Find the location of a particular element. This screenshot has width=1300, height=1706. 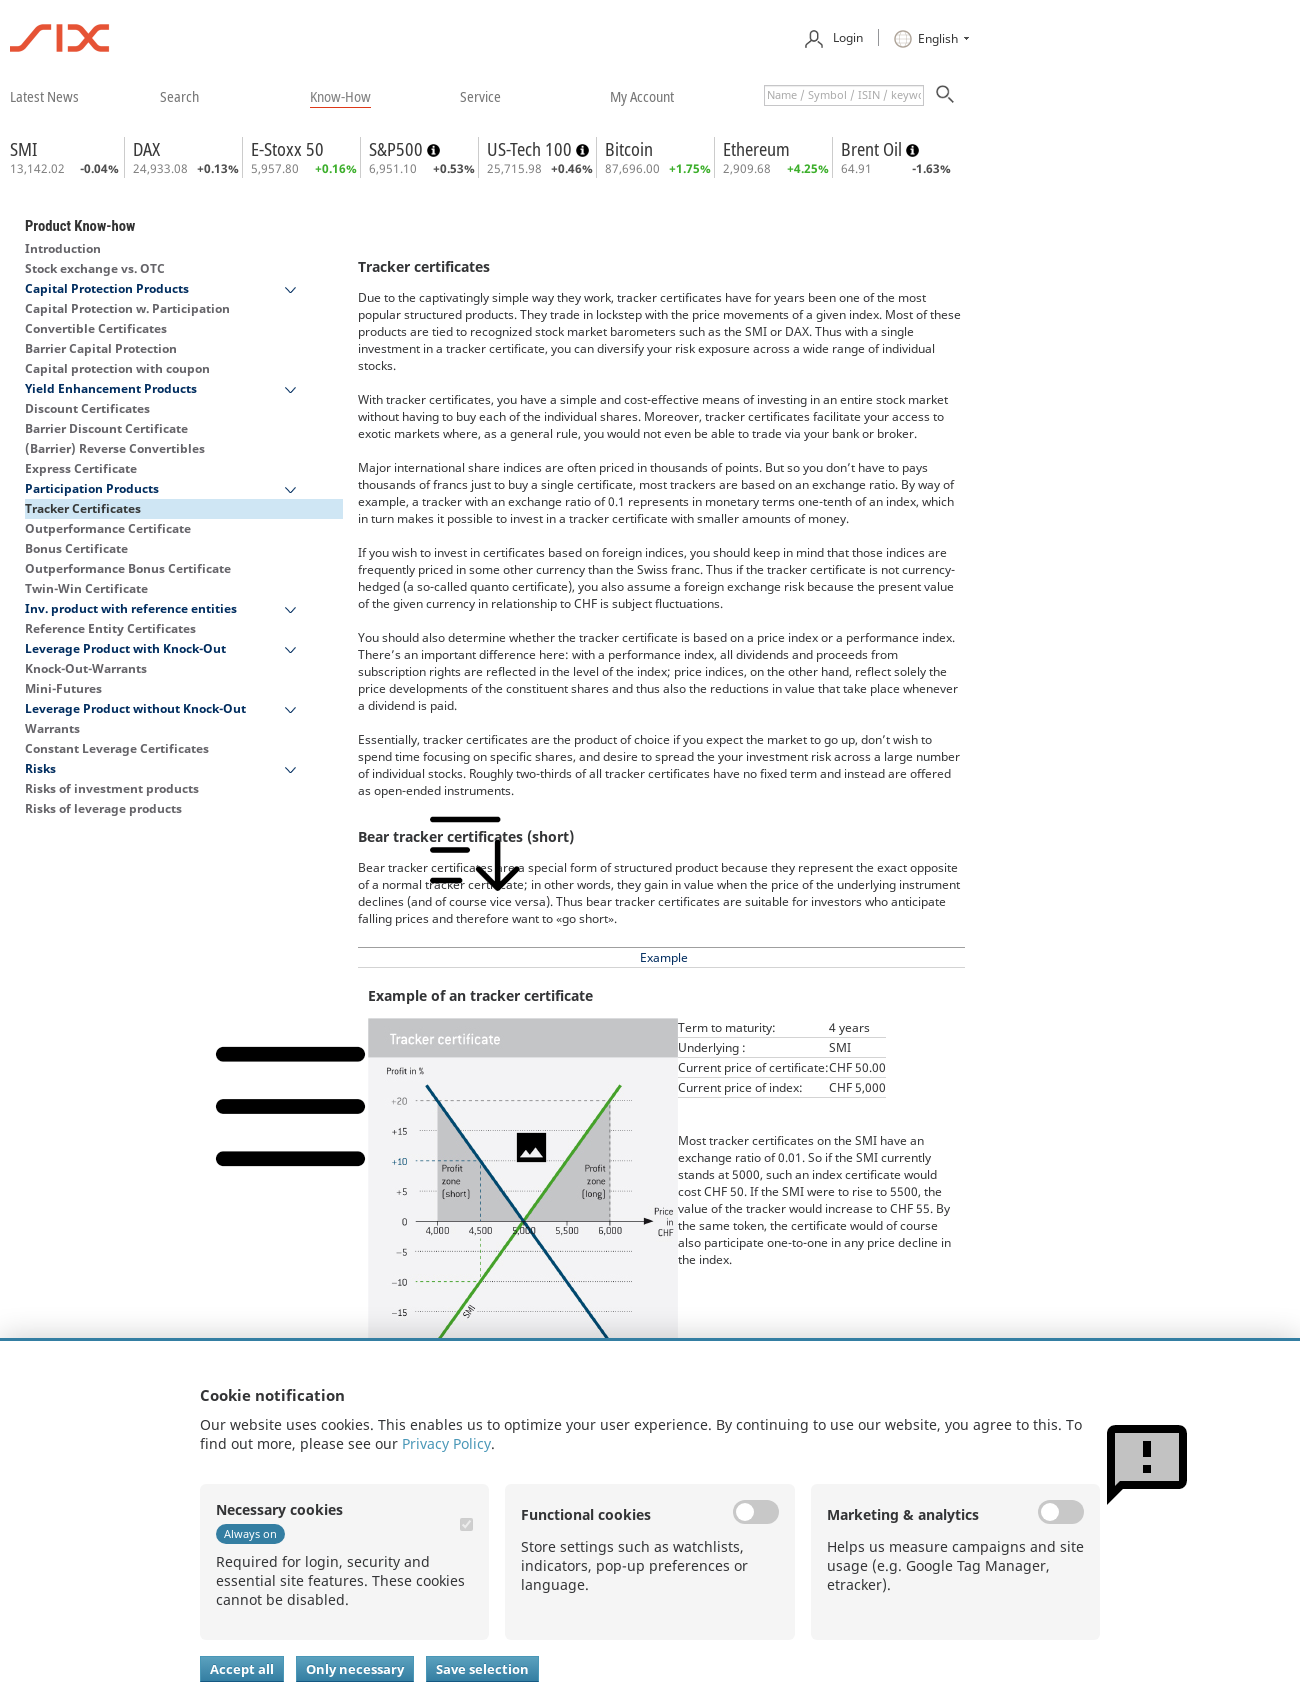

sort items in ascending order is located at coordinates (471, 850).